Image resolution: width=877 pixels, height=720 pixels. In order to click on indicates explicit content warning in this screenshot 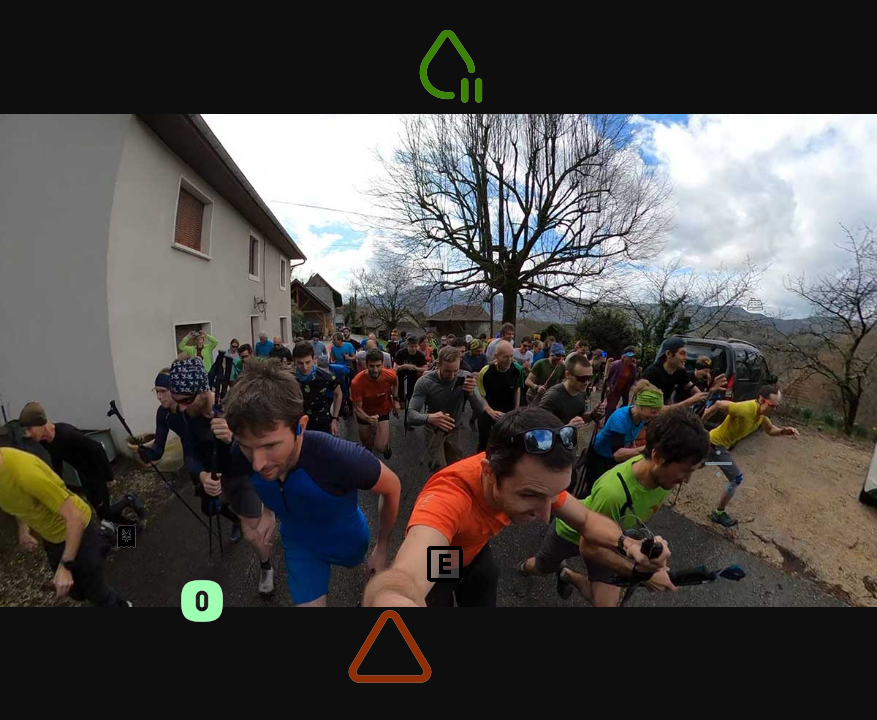, I will do `click(445, 564)`.